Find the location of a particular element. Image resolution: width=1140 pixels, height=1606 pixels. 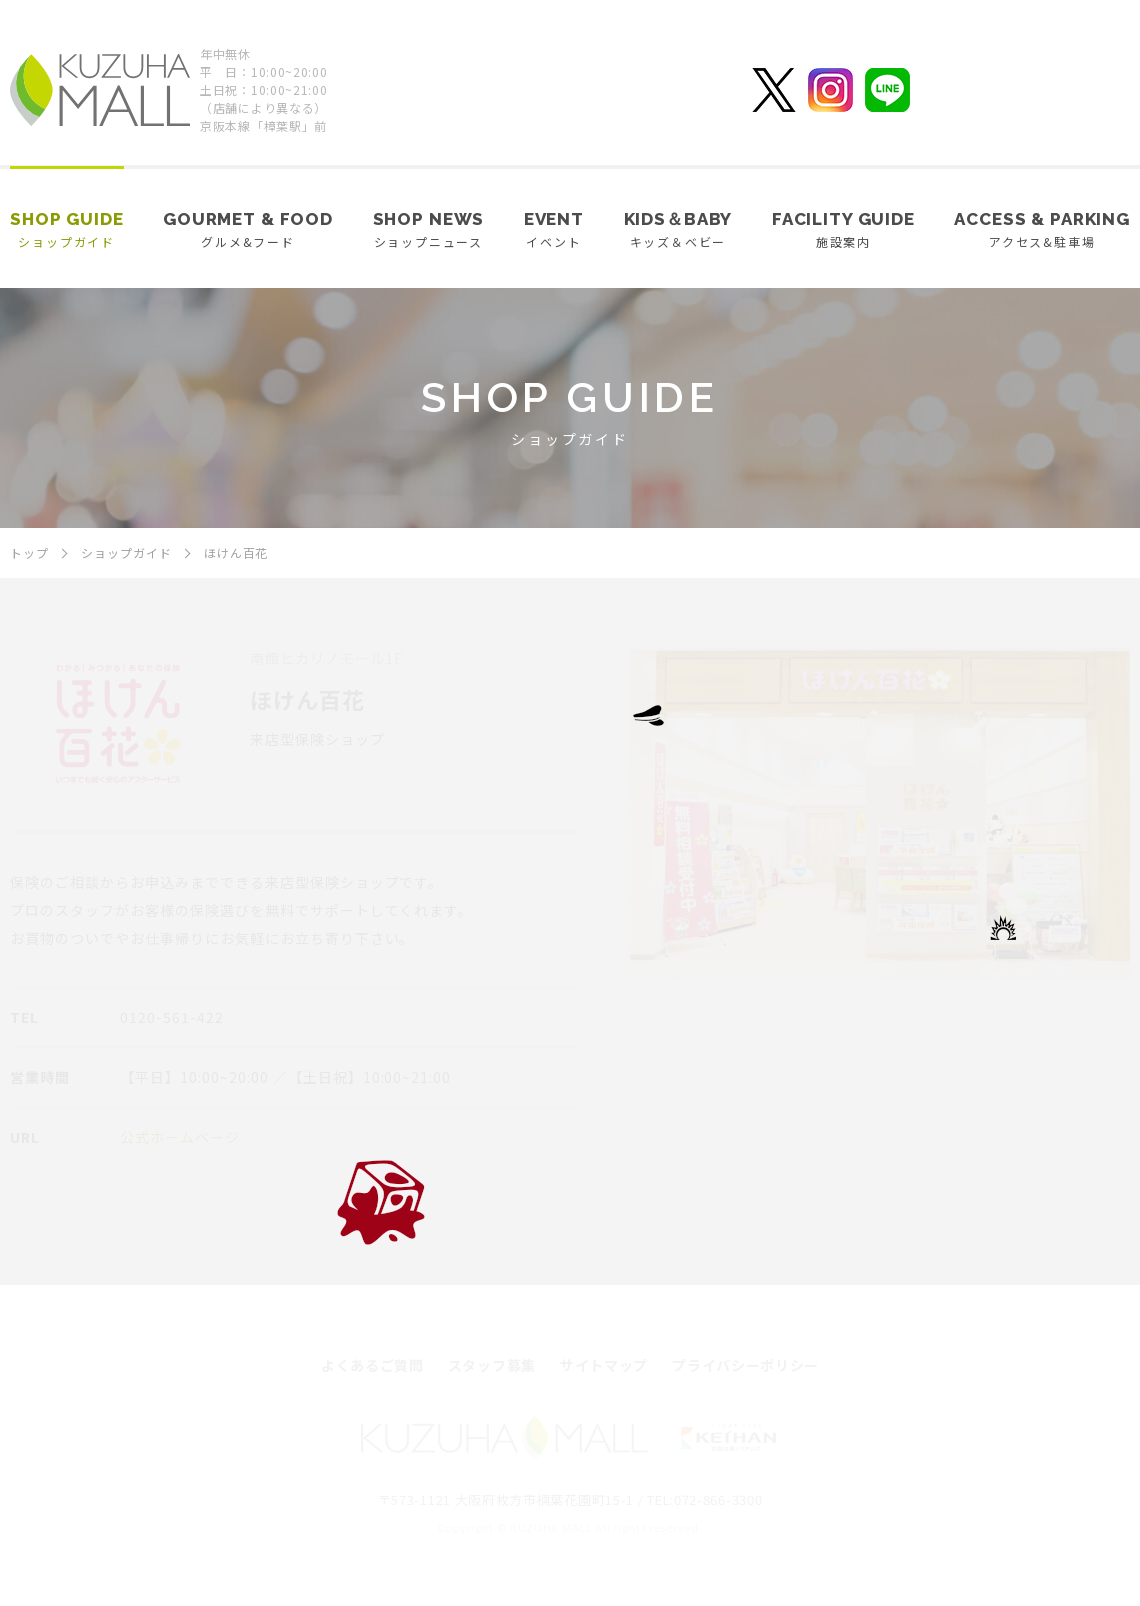

indicates a cooling effect or freeze ability wearing off is located at coordinates (381, 1201).